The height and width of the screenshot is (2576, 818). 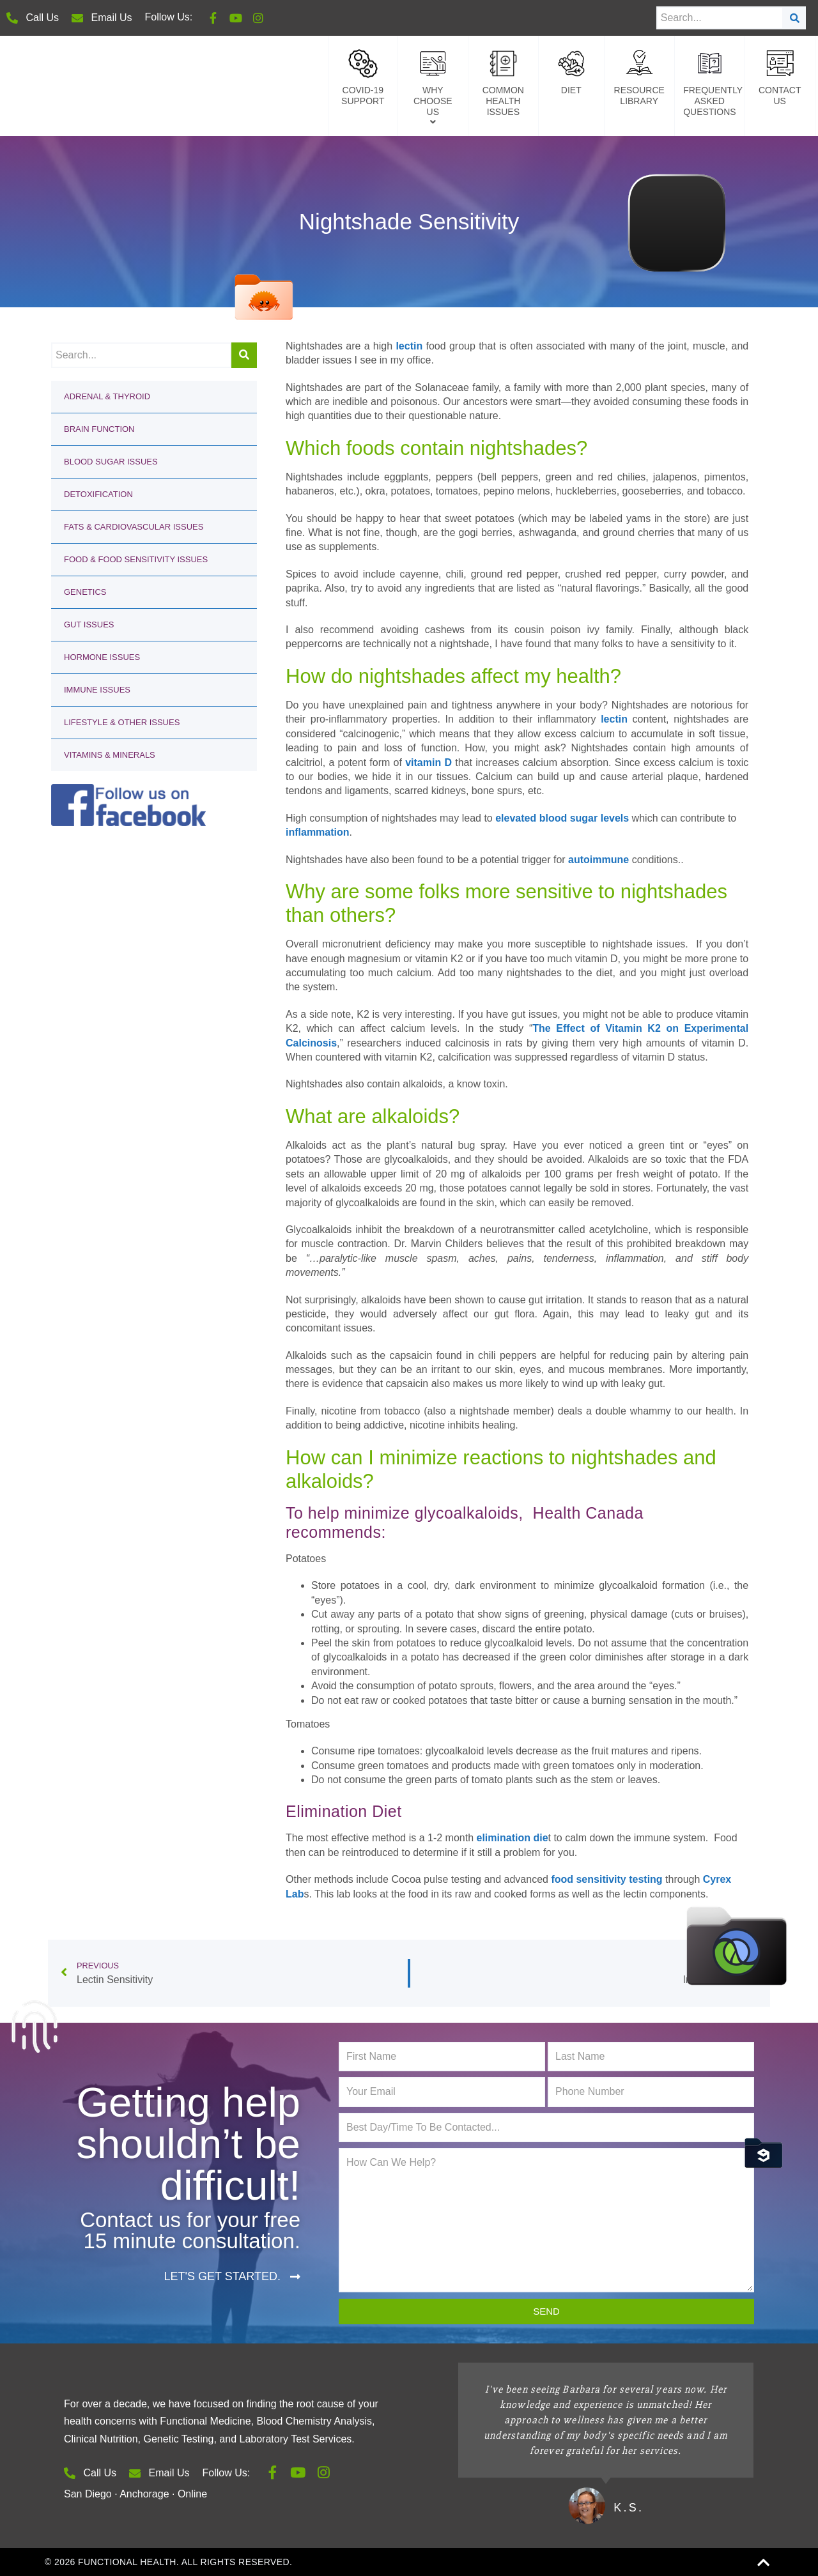 I want to click on open rust programming projects folder, so click(x=263, y=298).